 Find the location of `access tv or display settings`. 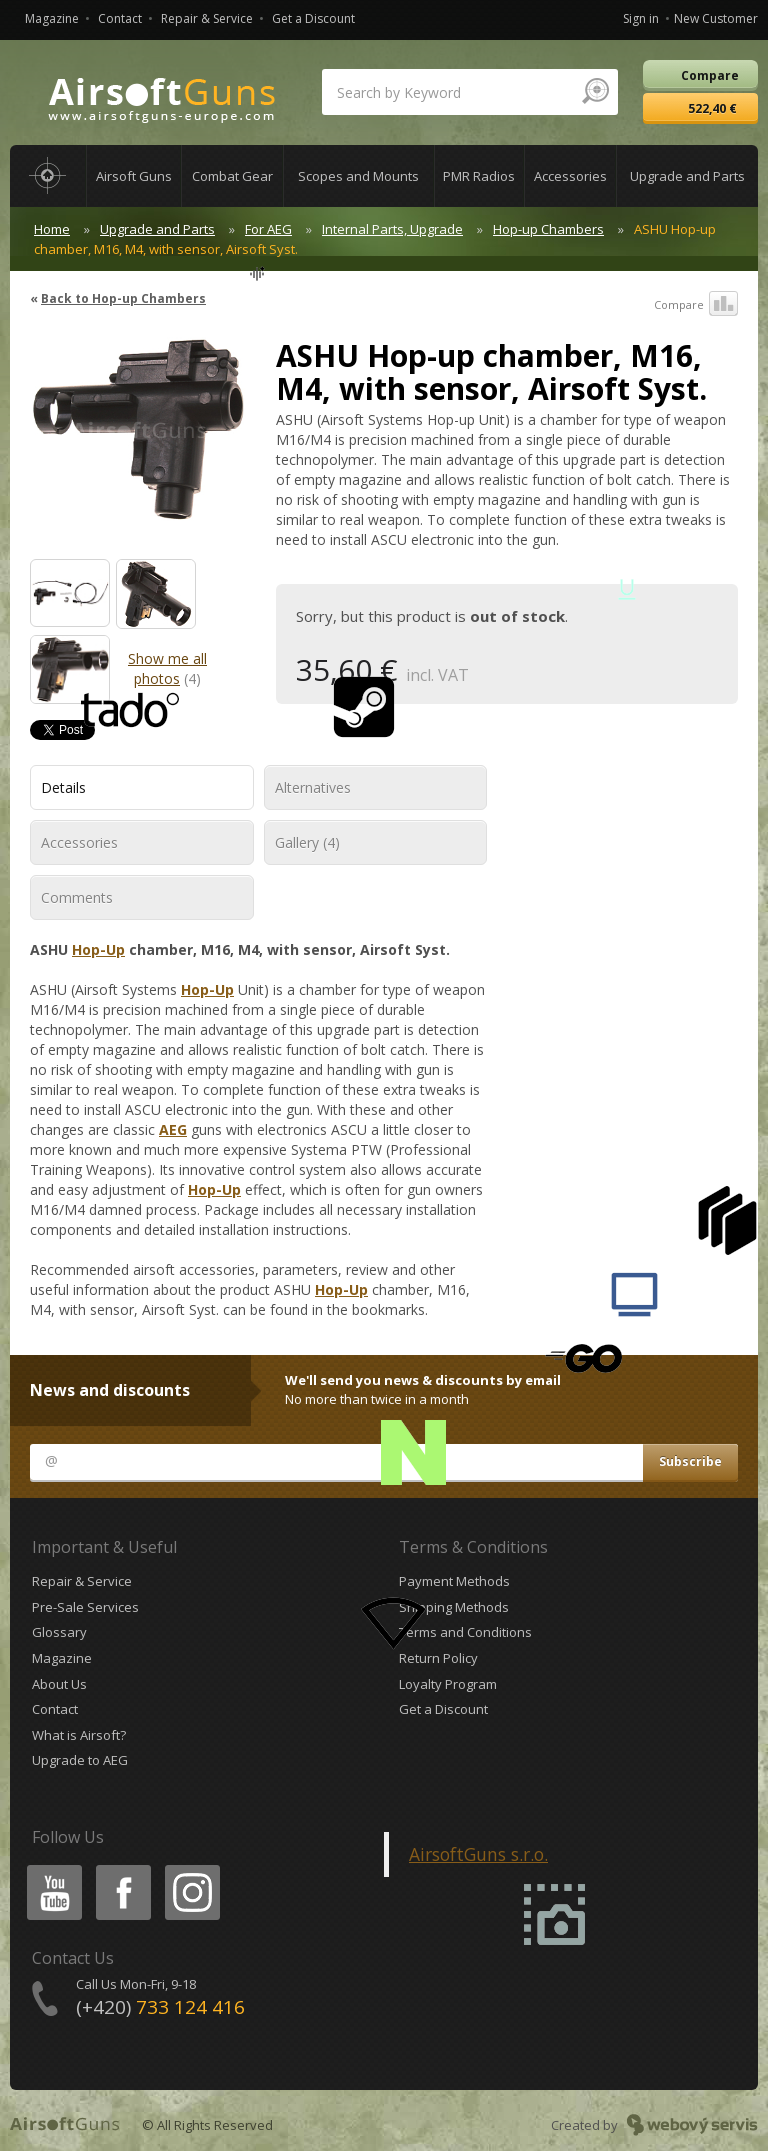

access tv or display settings is located at coordinates (634, 1293).